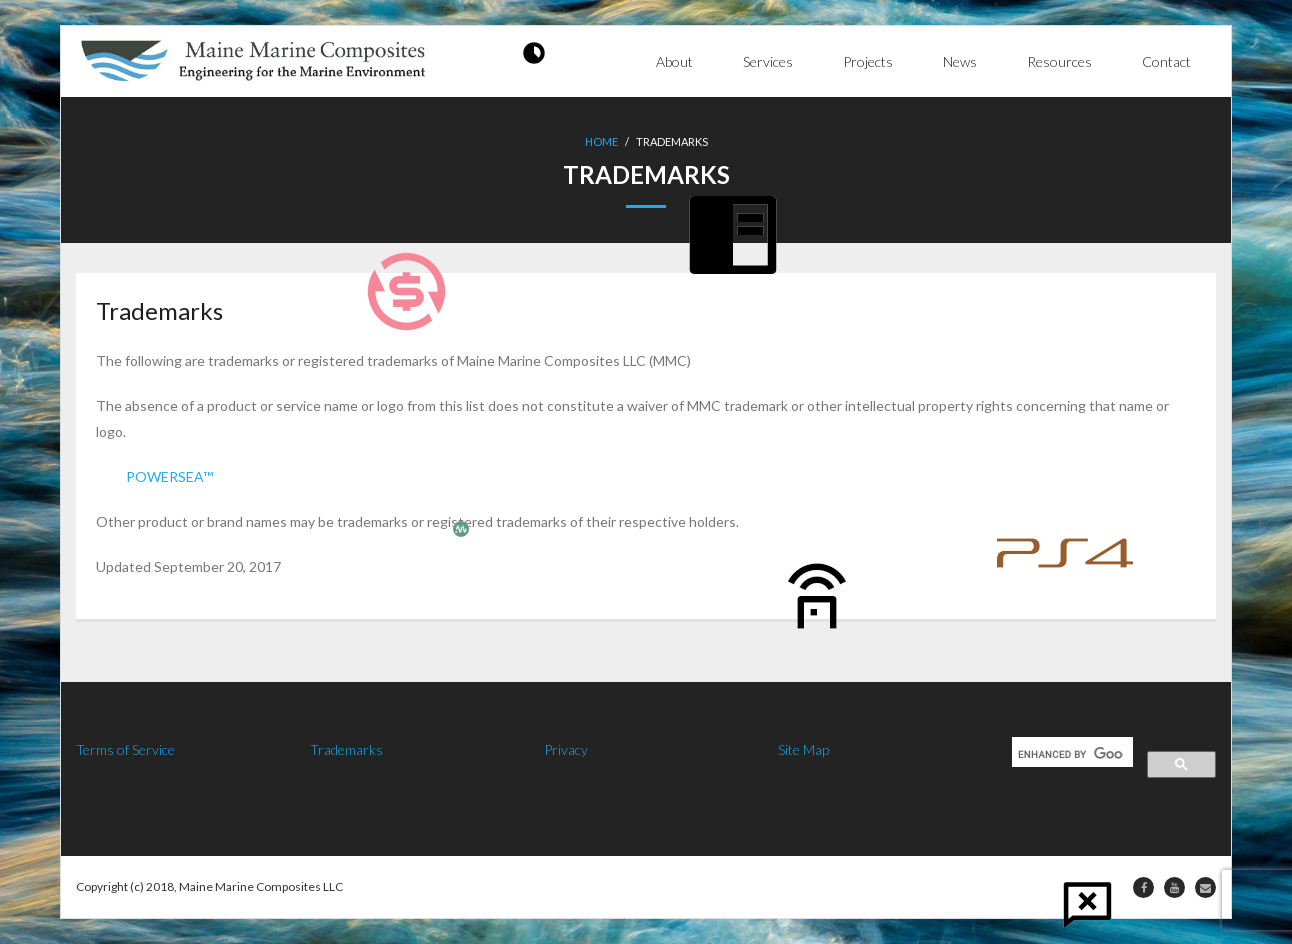 The width and height of the screenshot is (1292, 944). I want to click on currency exchange or conversion, so click(406, 291).